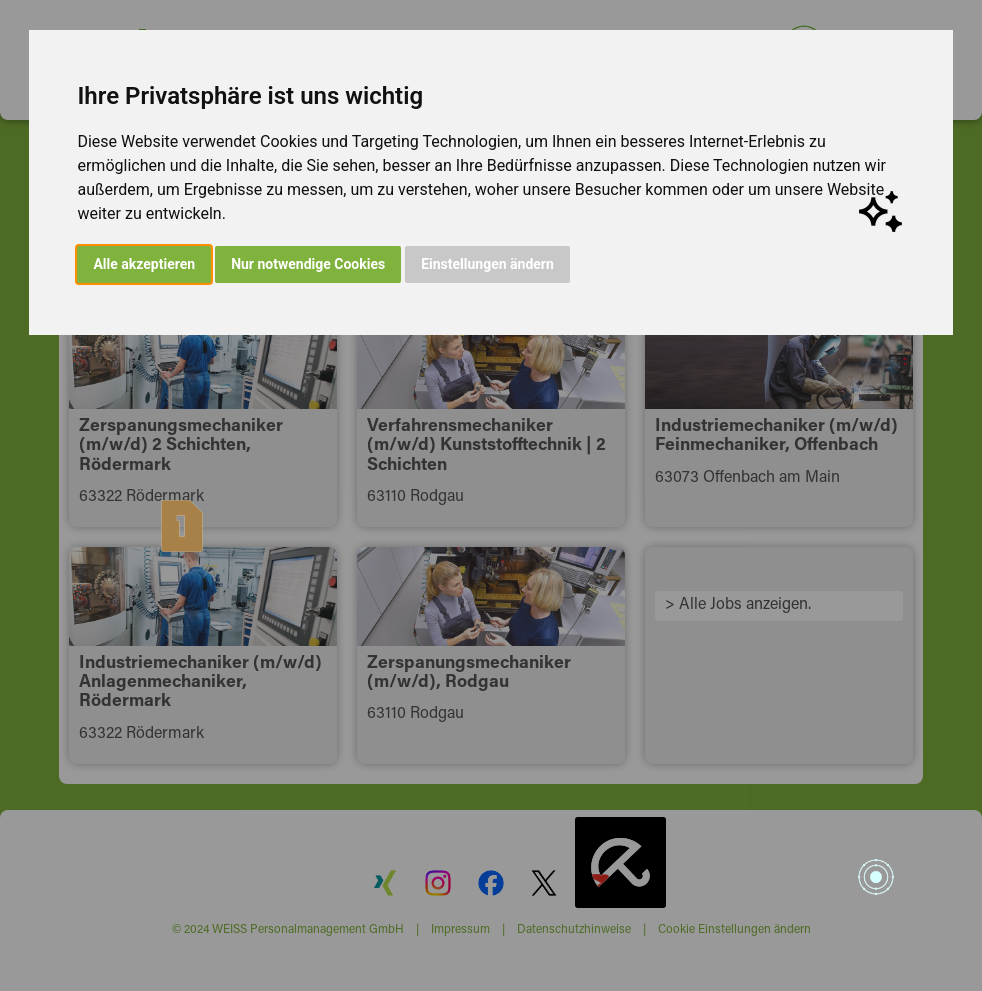 The image size is (982, 991). I want to click on indicates primary SIM card slot (SIM 1), so click(182, 526).